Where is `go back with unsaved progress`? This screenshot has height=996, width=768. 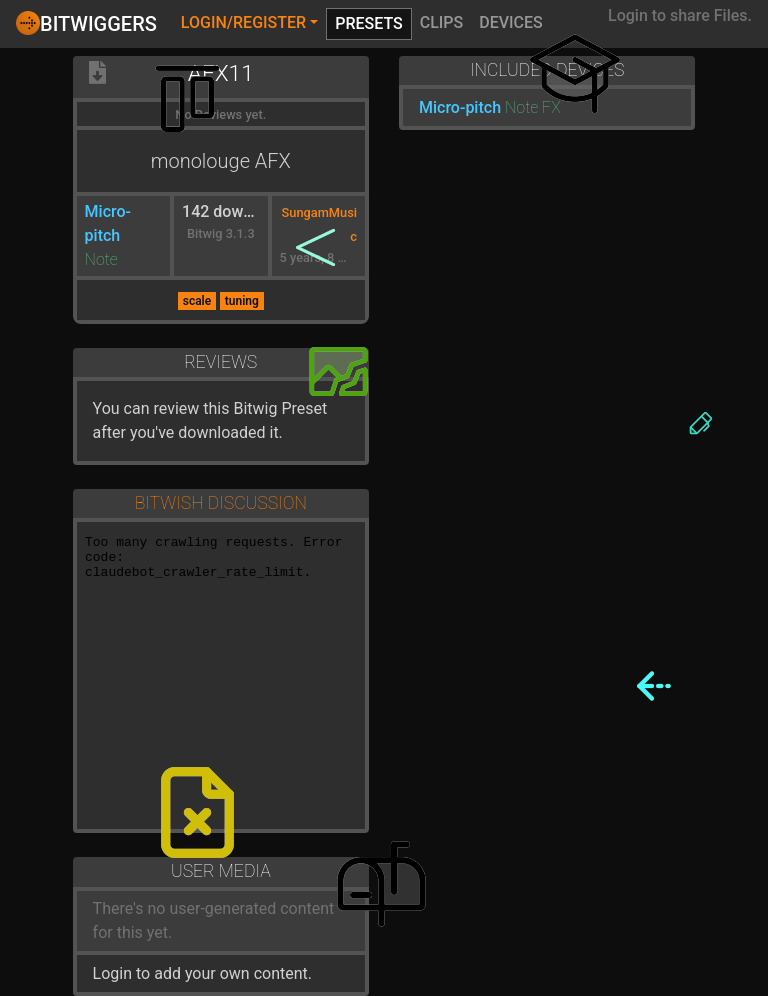 go back with unsaved progress is located at coordinates (654, 686).